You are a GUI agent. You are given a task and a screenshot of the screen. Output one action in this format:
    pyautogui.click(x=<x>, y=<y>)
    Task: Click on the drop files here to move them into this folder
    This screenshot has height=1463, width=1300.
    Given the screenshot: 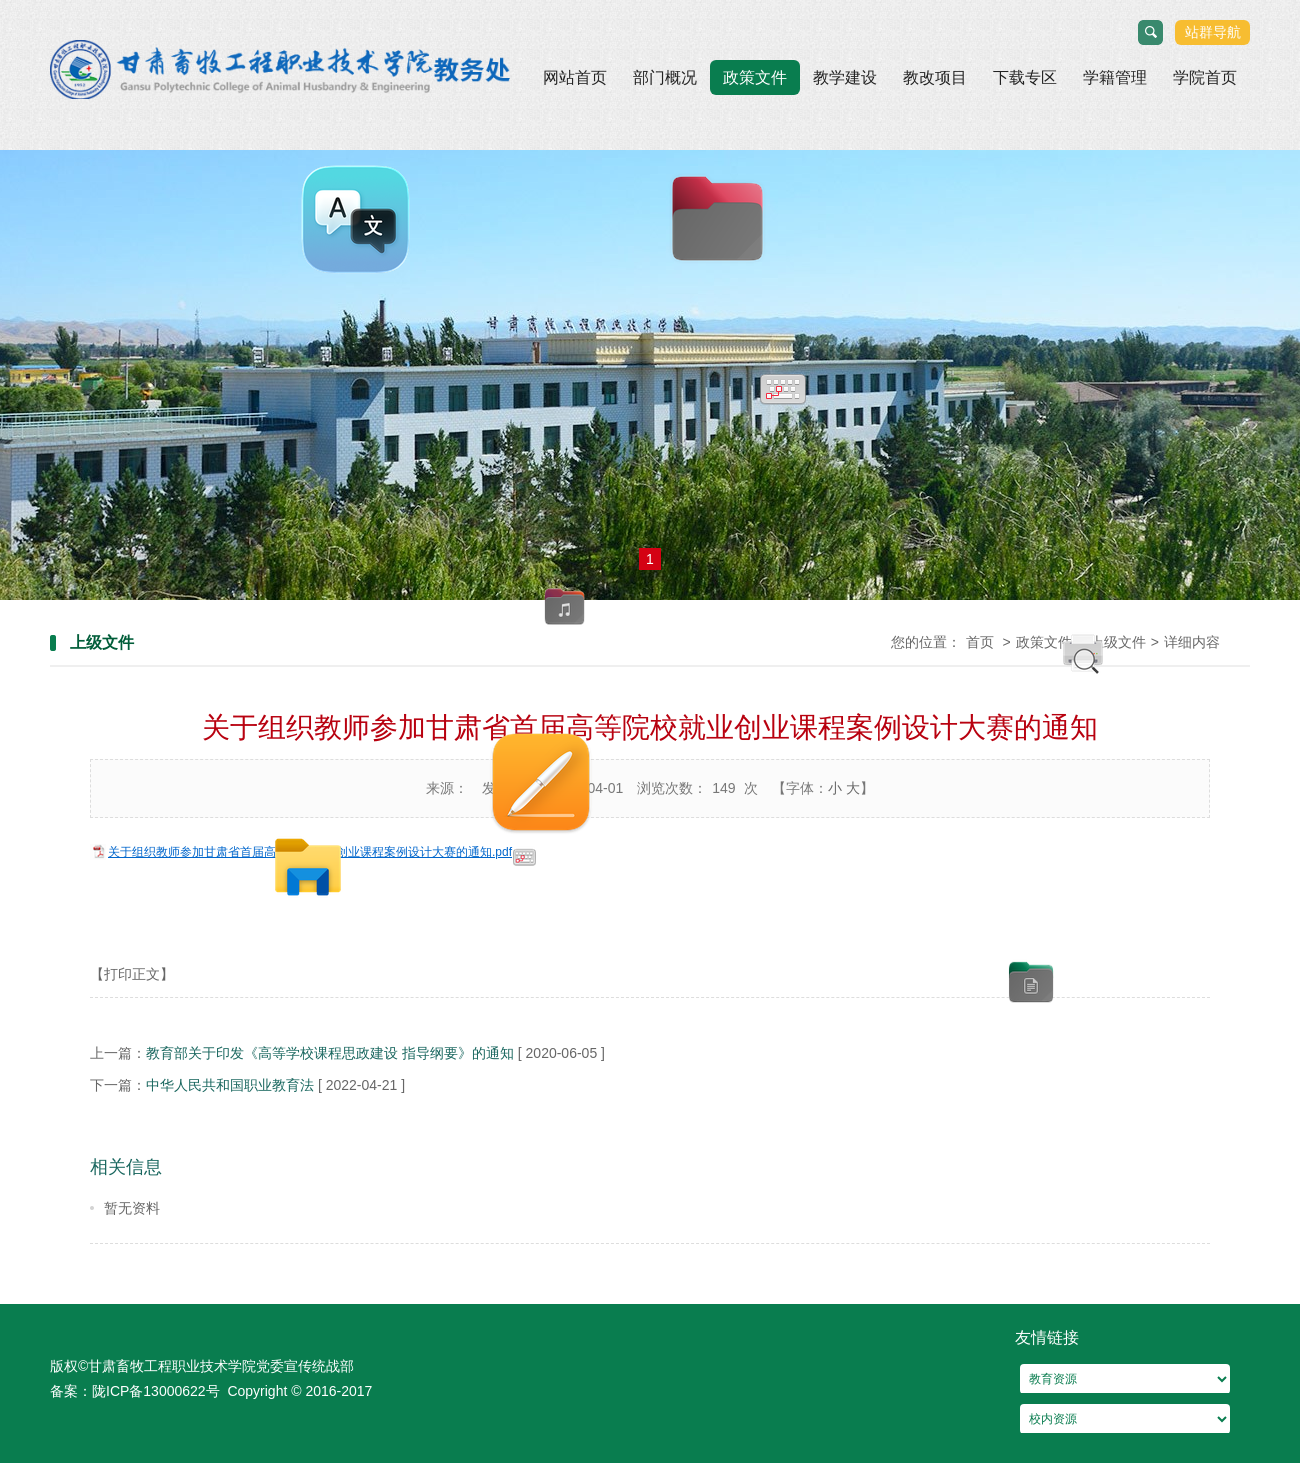 What is the action you would take?
    pyautogui.click(x=717, y=218)
    